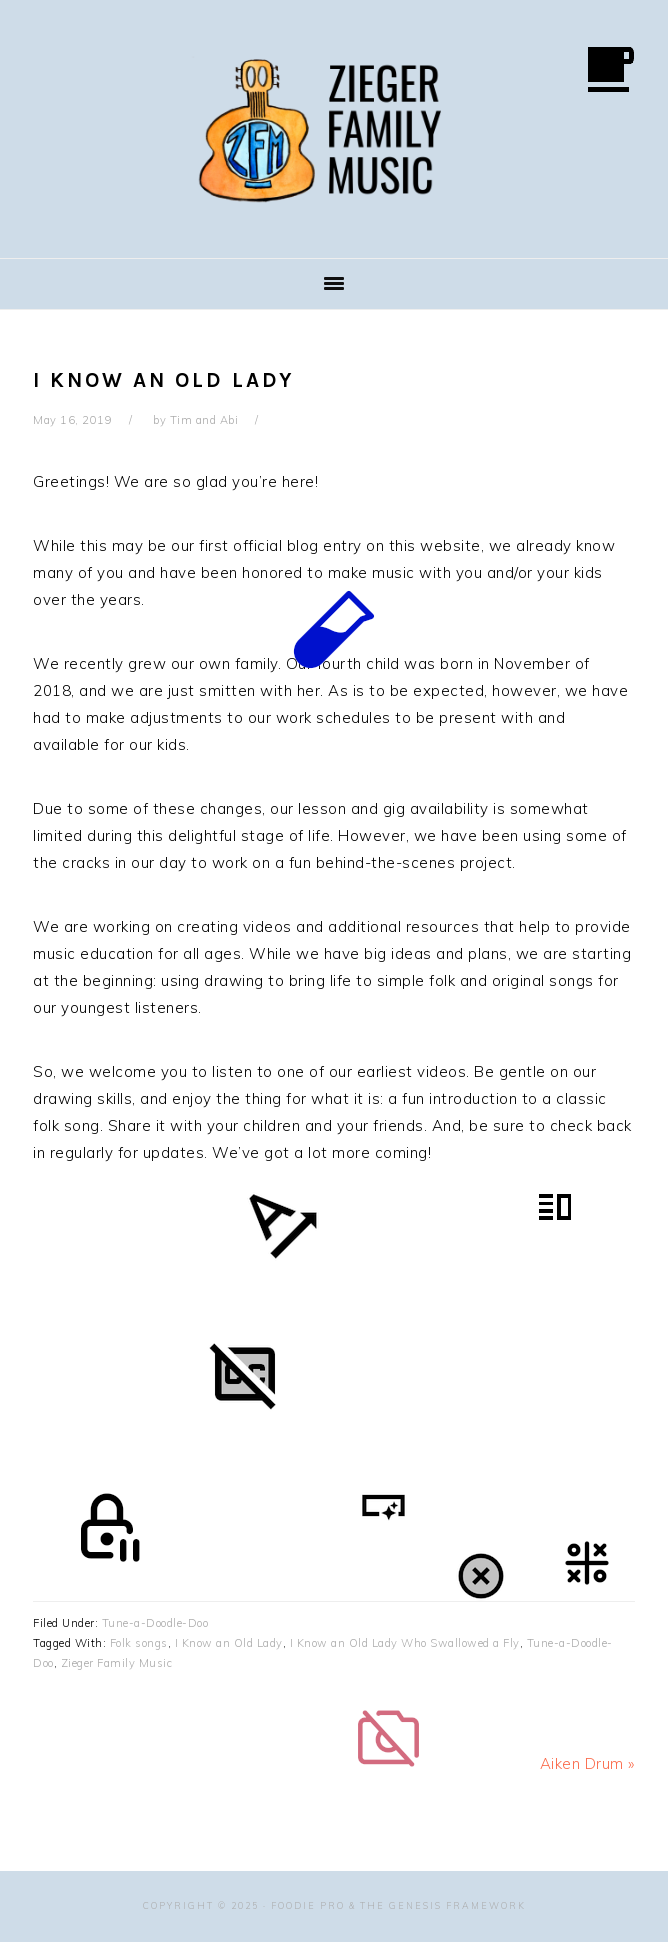 Image resolution: width=668 pixels, height=1942 pixels. What do you see at coordinates (481, 1576) in the screenshot?
I see `close or dismiss a dialog` at bounding box center [481, 1576].